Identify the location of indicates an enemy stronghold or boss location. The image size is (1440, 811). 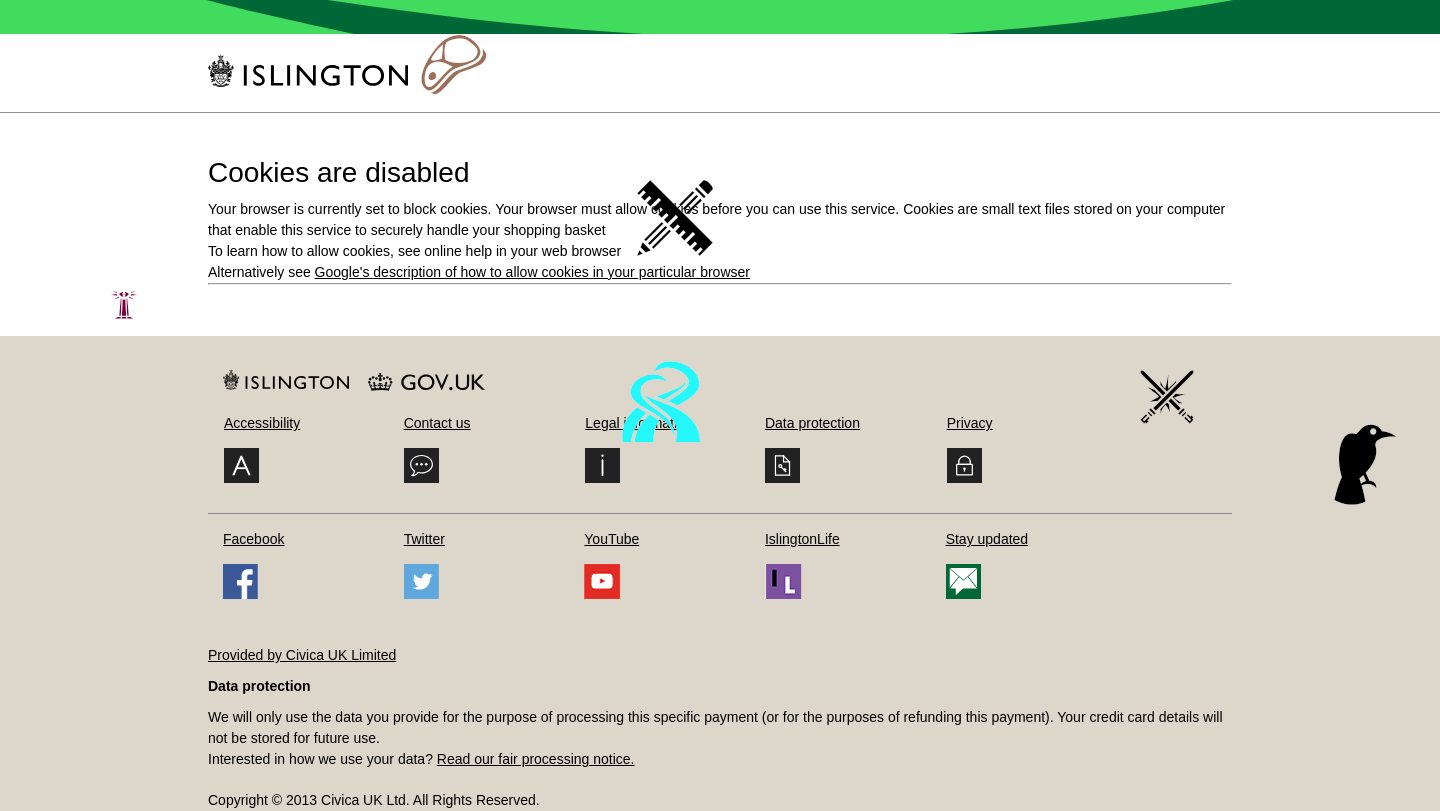
(124, 305).